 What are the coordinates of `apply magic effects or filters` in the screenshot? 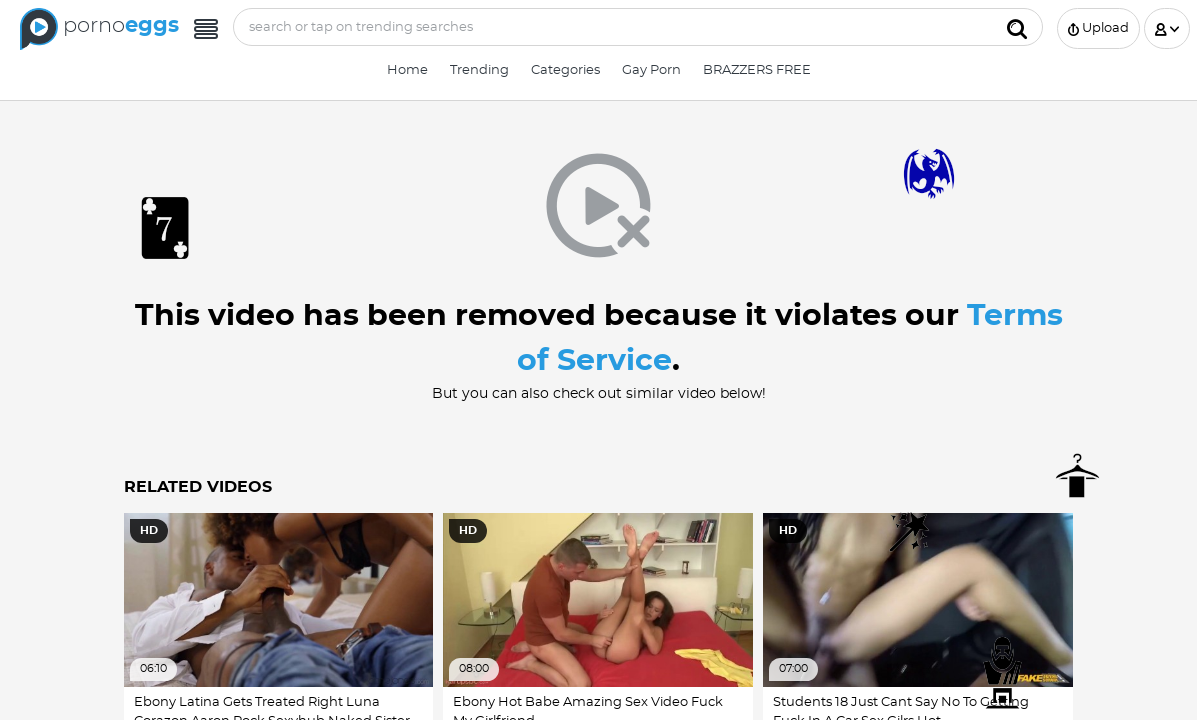 It's located at (909, 531).